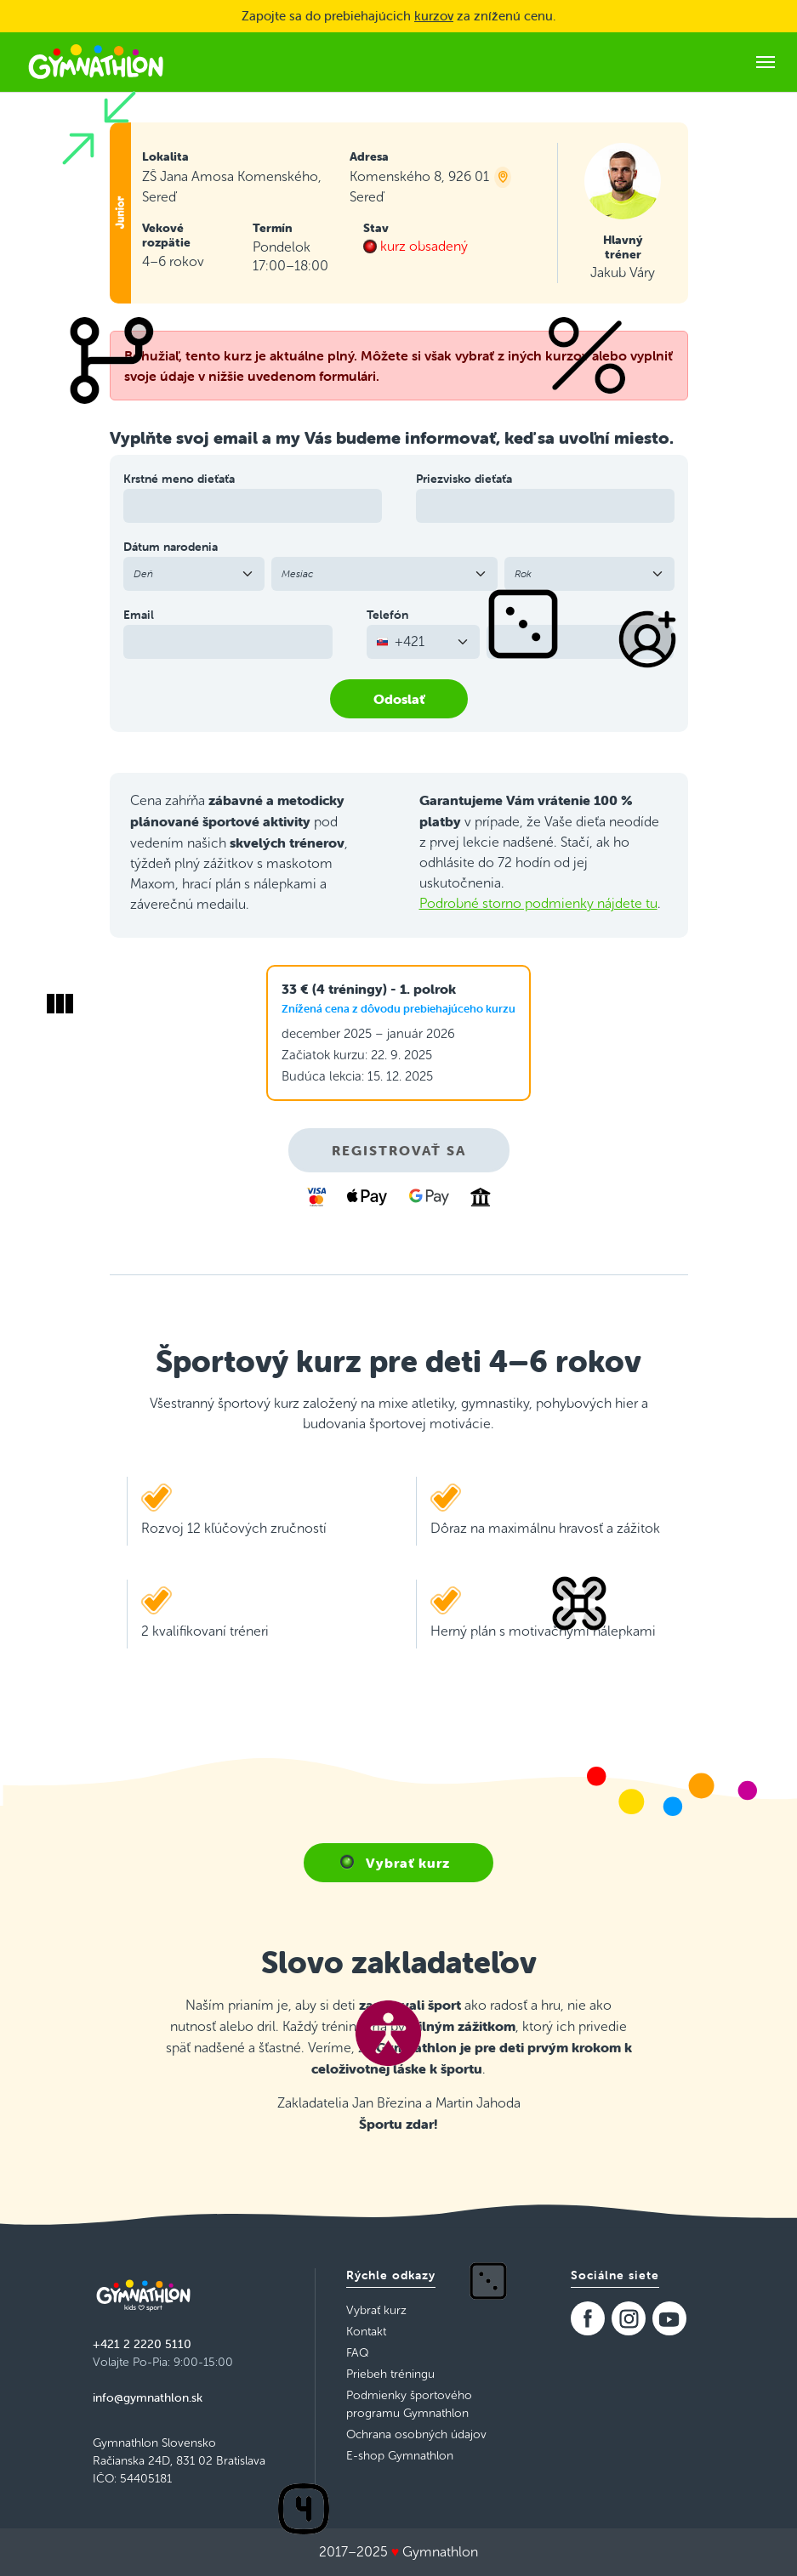 The image size is (797, 2576). What do you see at coordinates (59, 1004) in the screenshot?
I see `switch to column view layout` at bounding box center [59, 1004].